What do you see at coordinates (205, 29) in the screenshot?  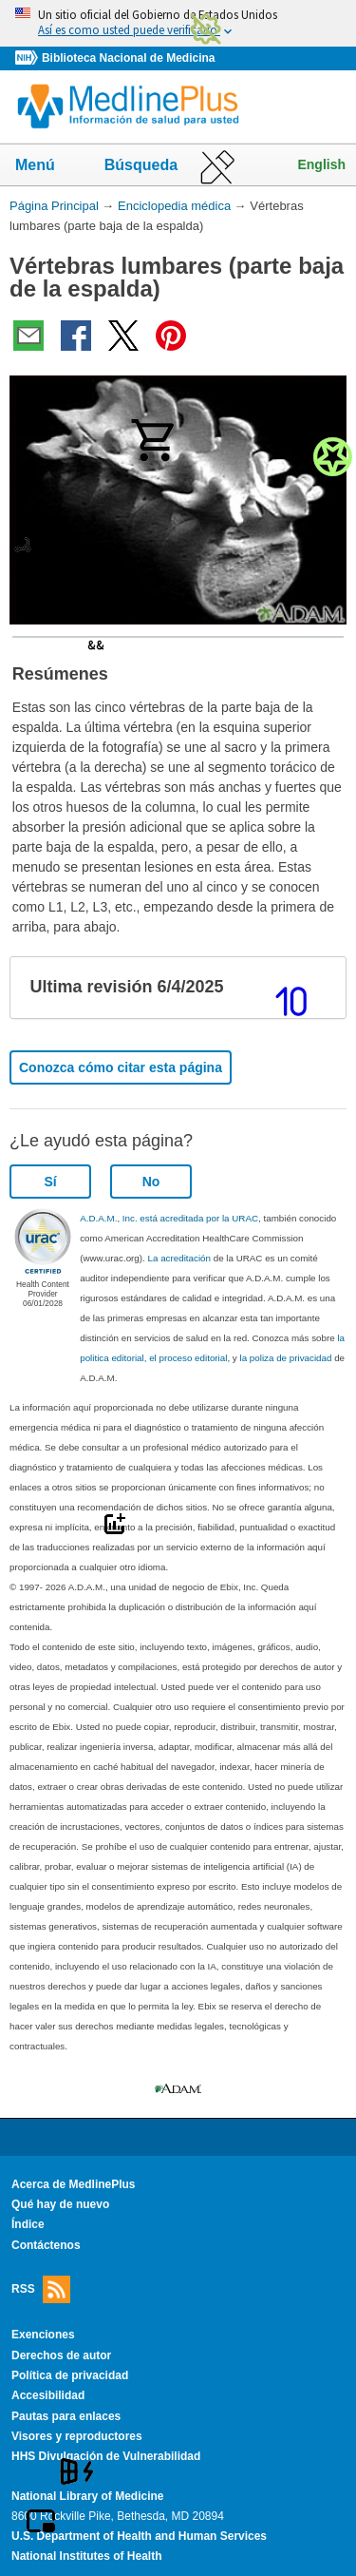 I see `settings are currently disabled` at bounding box center [205, 29].